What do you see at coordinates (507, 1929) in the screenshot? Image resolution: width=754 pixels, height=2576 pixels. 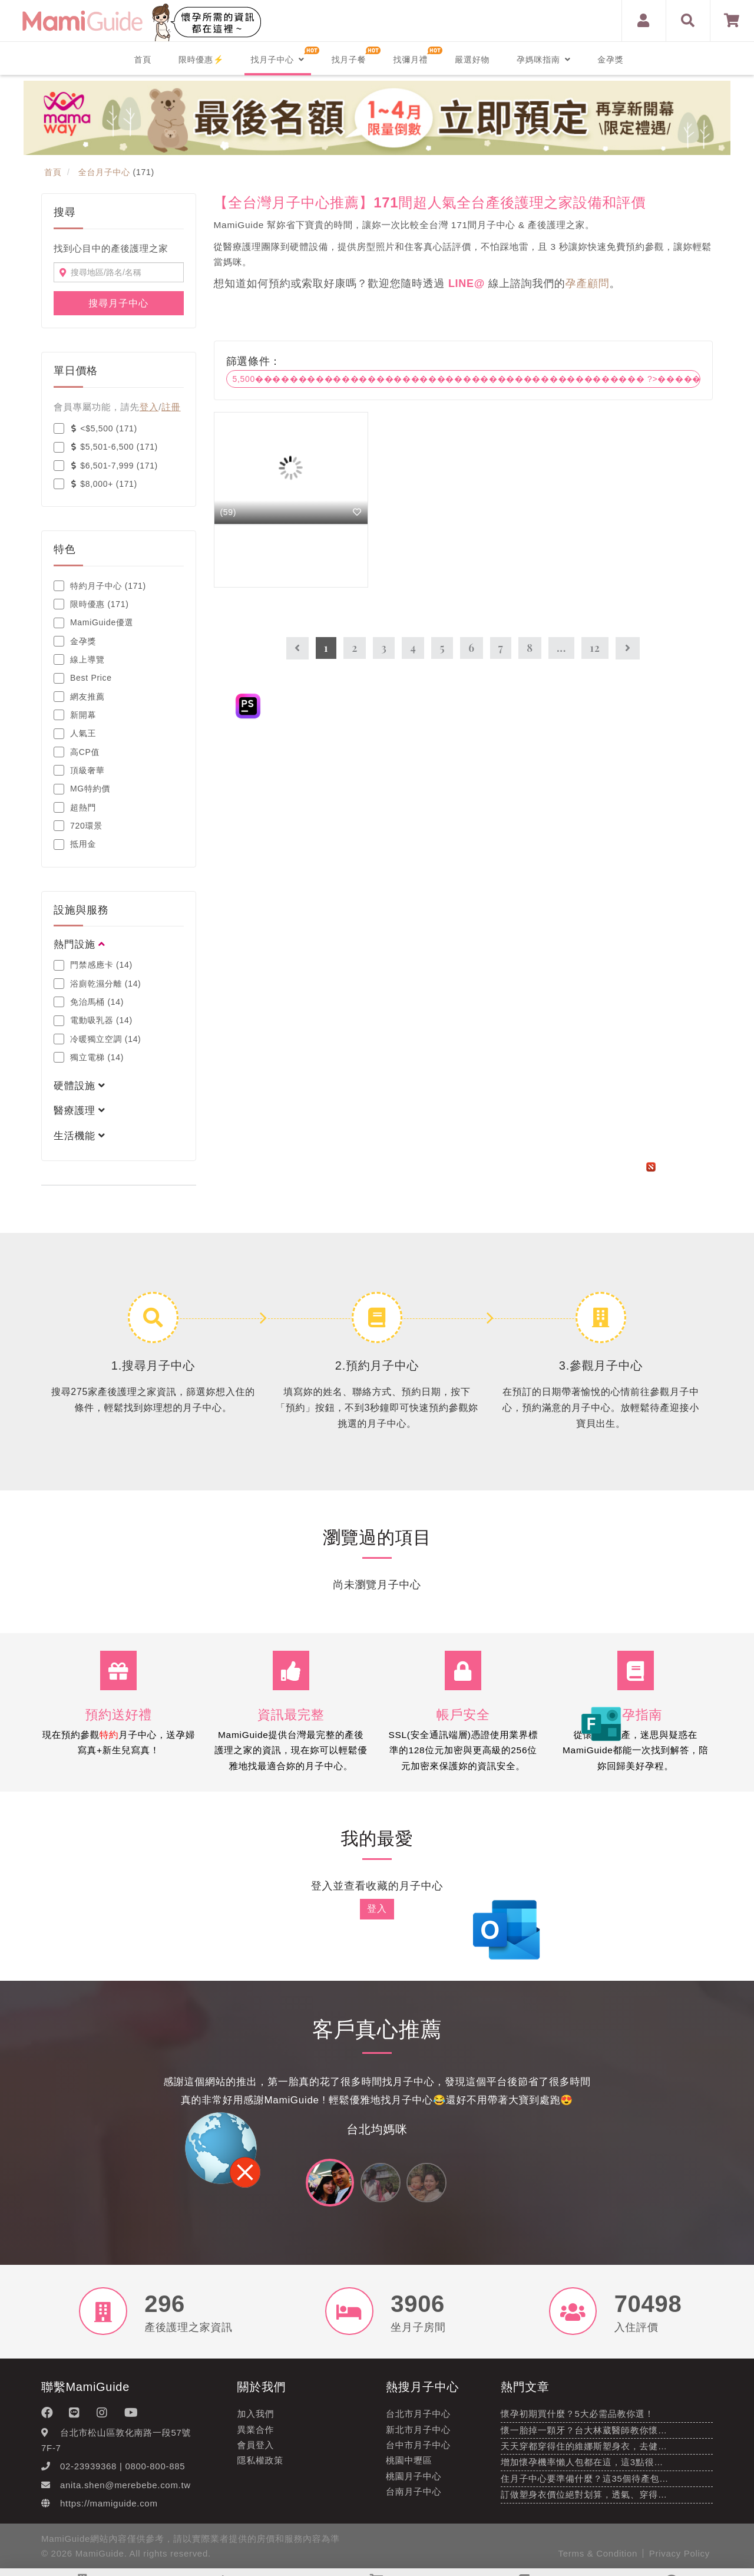 I see `open Microsoft Outlook email app` at bounding box center [507, 1929].